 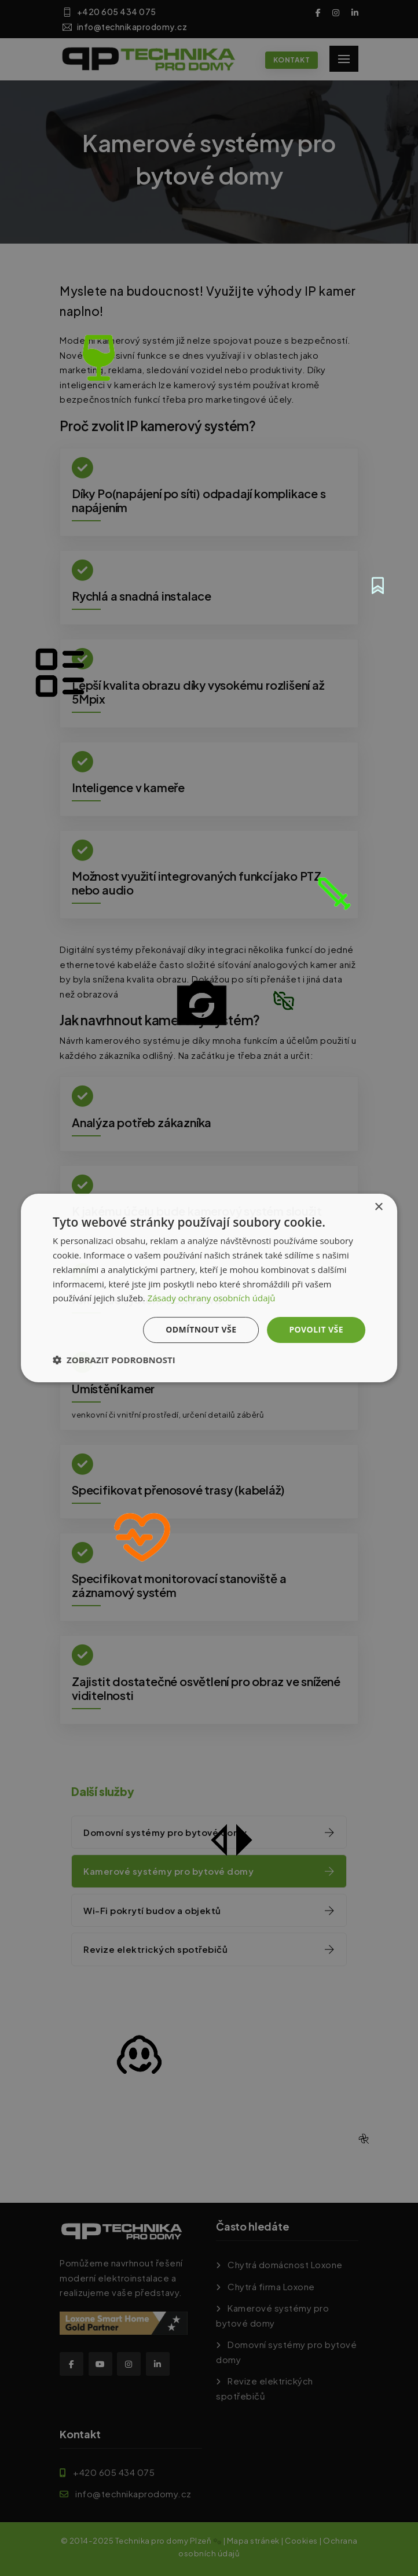 I want to click on view health or fitness data, so click(x=142, y=1535).